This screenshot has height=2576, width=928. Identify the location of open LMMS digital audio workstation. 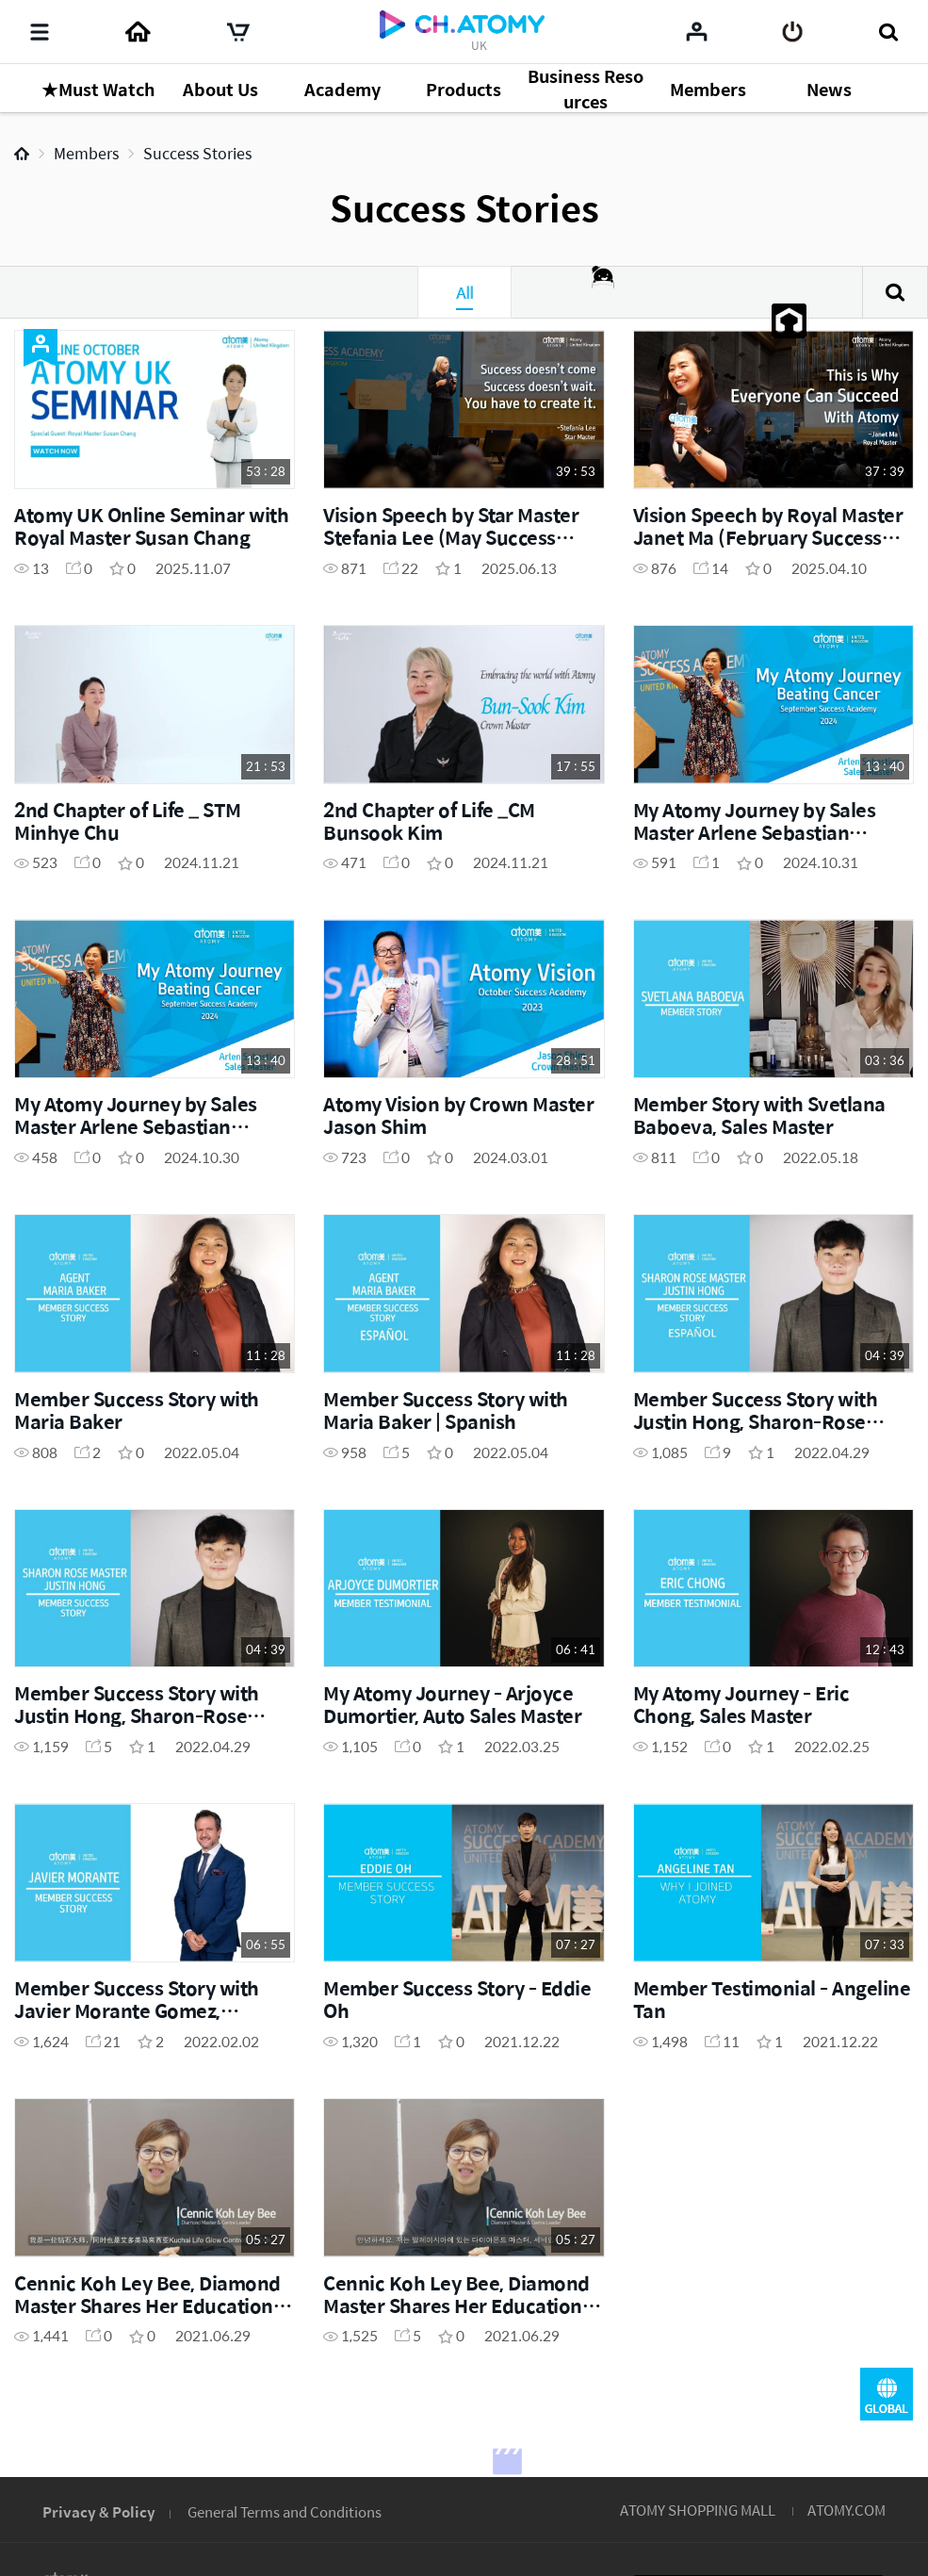
(789, 320).